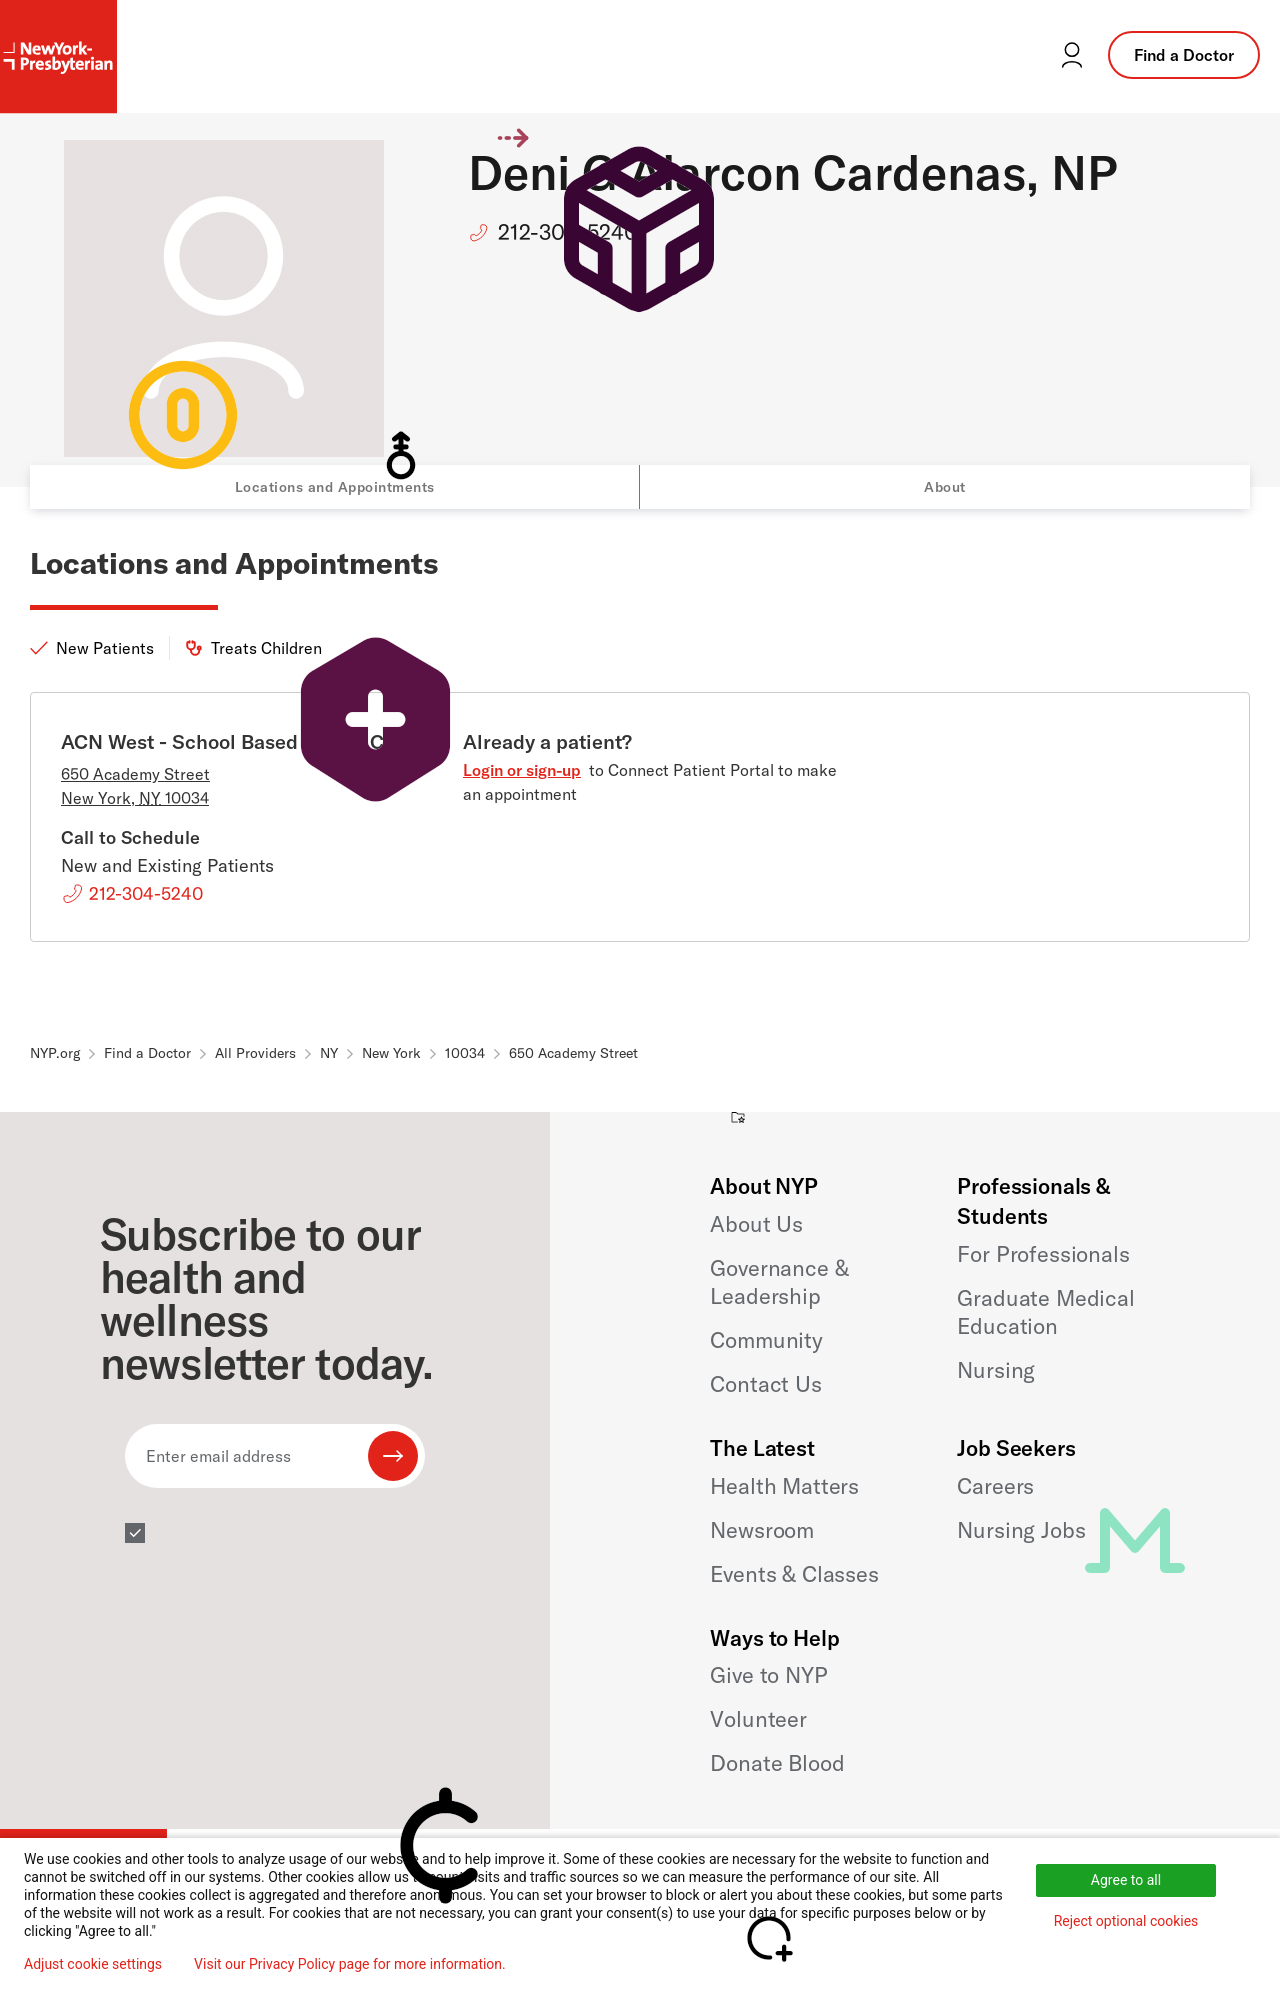 The height and width of the screenshot is (1996, 1280). I want to click on indicates vertical mars symbol or transgender male gender identity, so click(401, 456).